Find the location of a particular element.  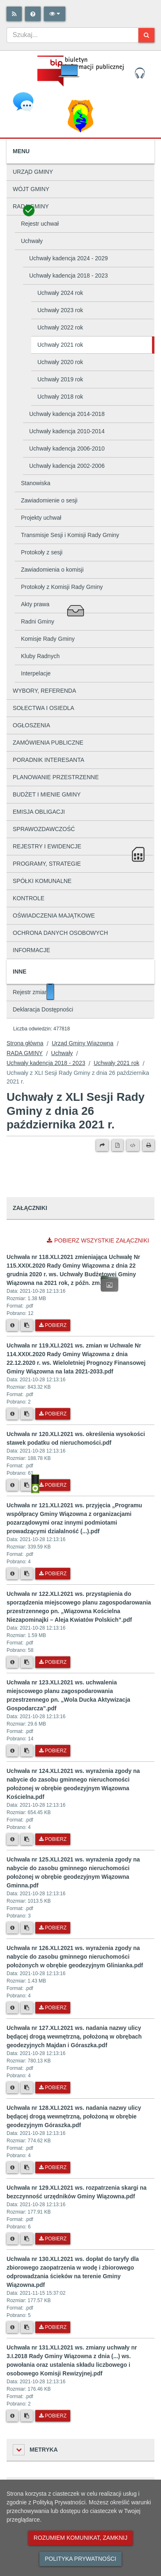

view your email inbox is located at coordinates (76, 611).